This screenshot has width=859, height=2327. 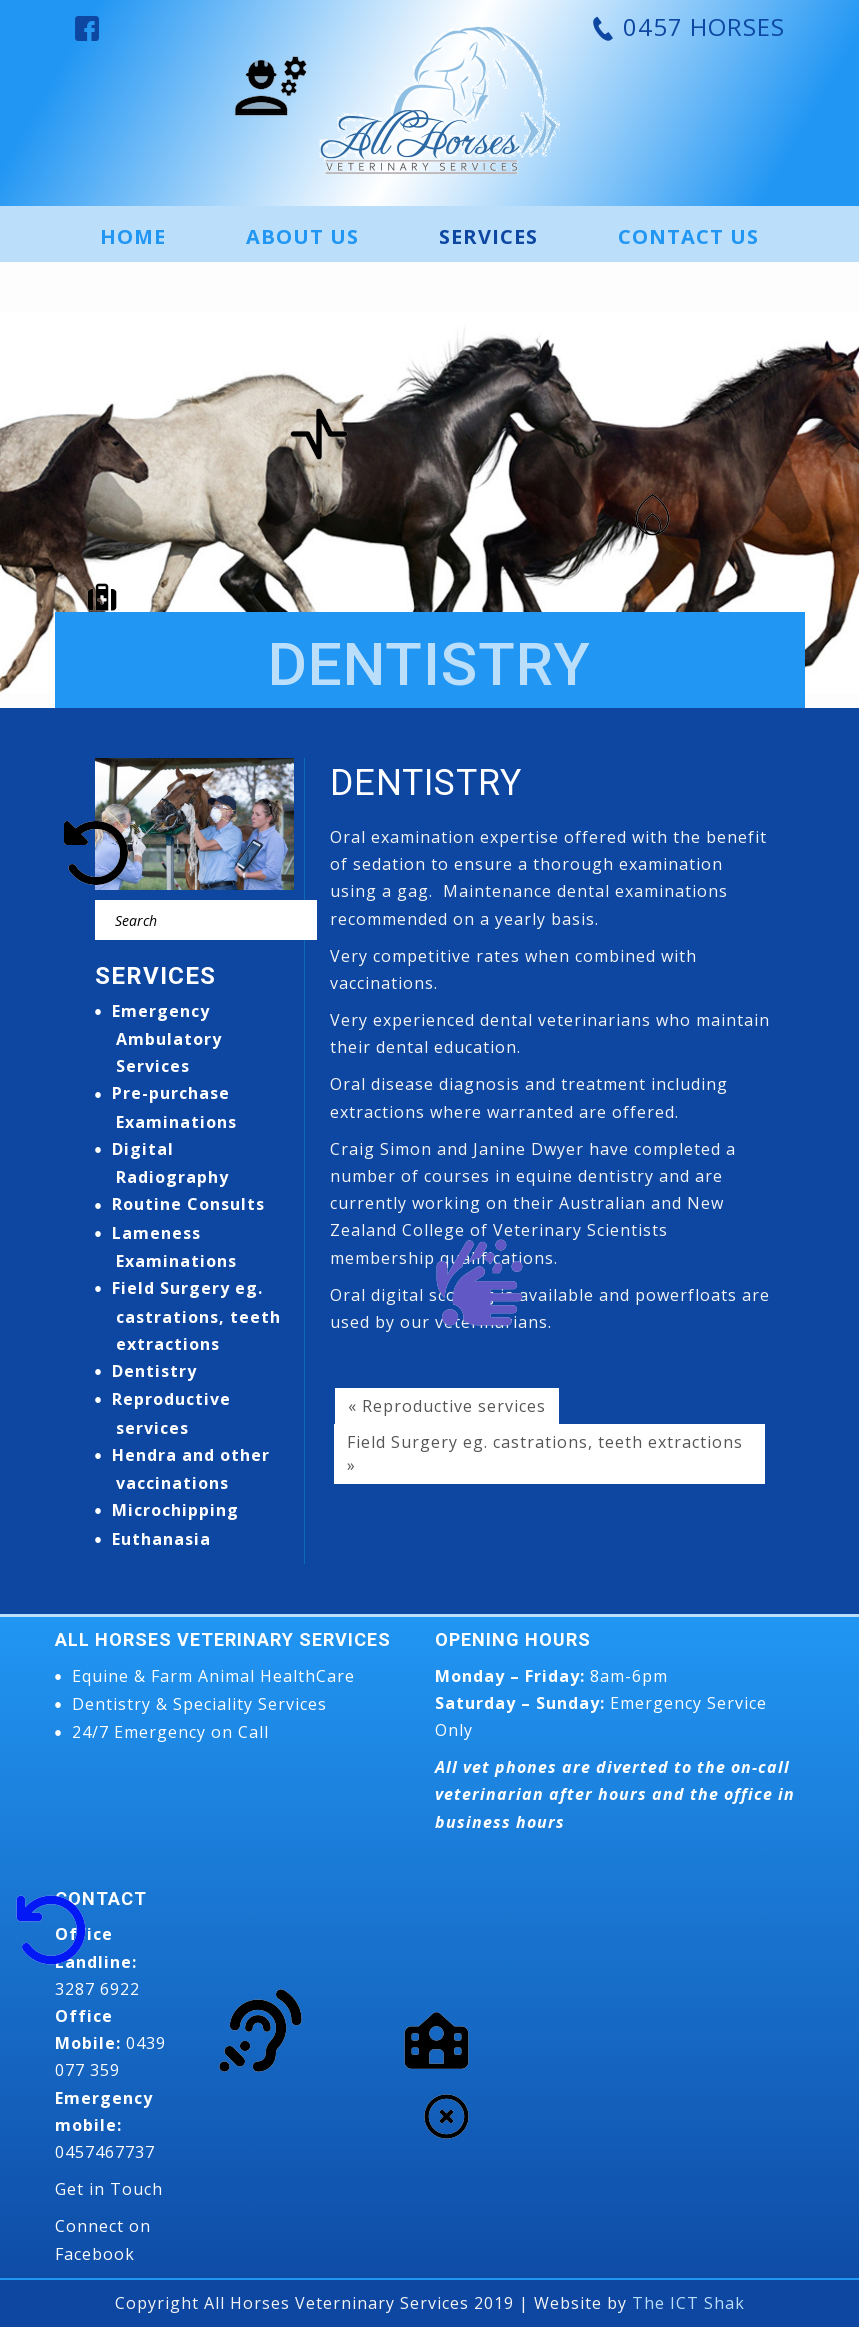 I want to click on wash your hands reminder, so click(x=479, y=1282).